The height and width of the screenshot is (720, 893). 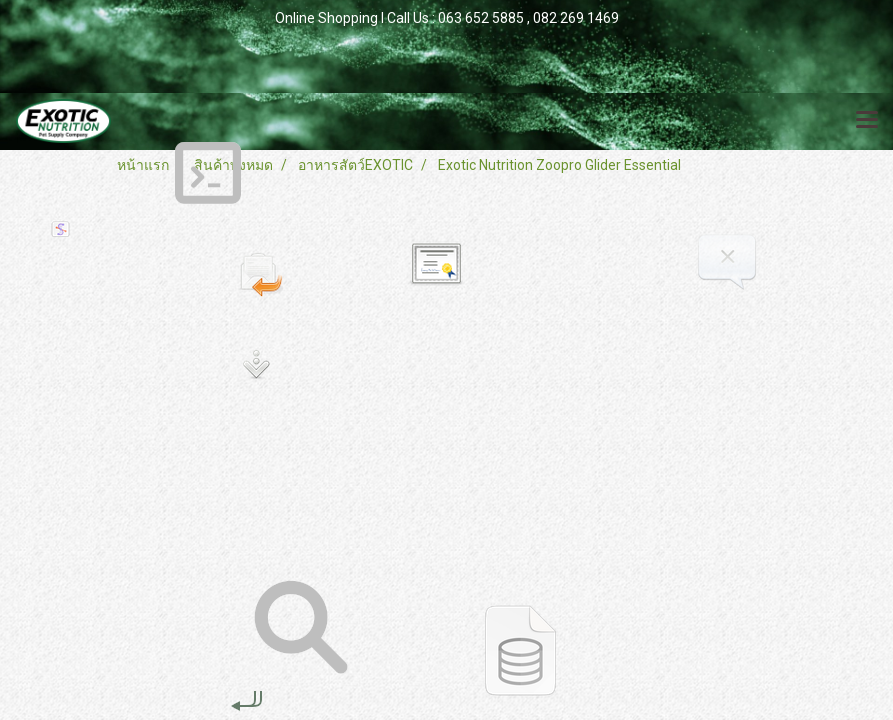 I want to click on open the terminal application, so click(x=208, y=175).